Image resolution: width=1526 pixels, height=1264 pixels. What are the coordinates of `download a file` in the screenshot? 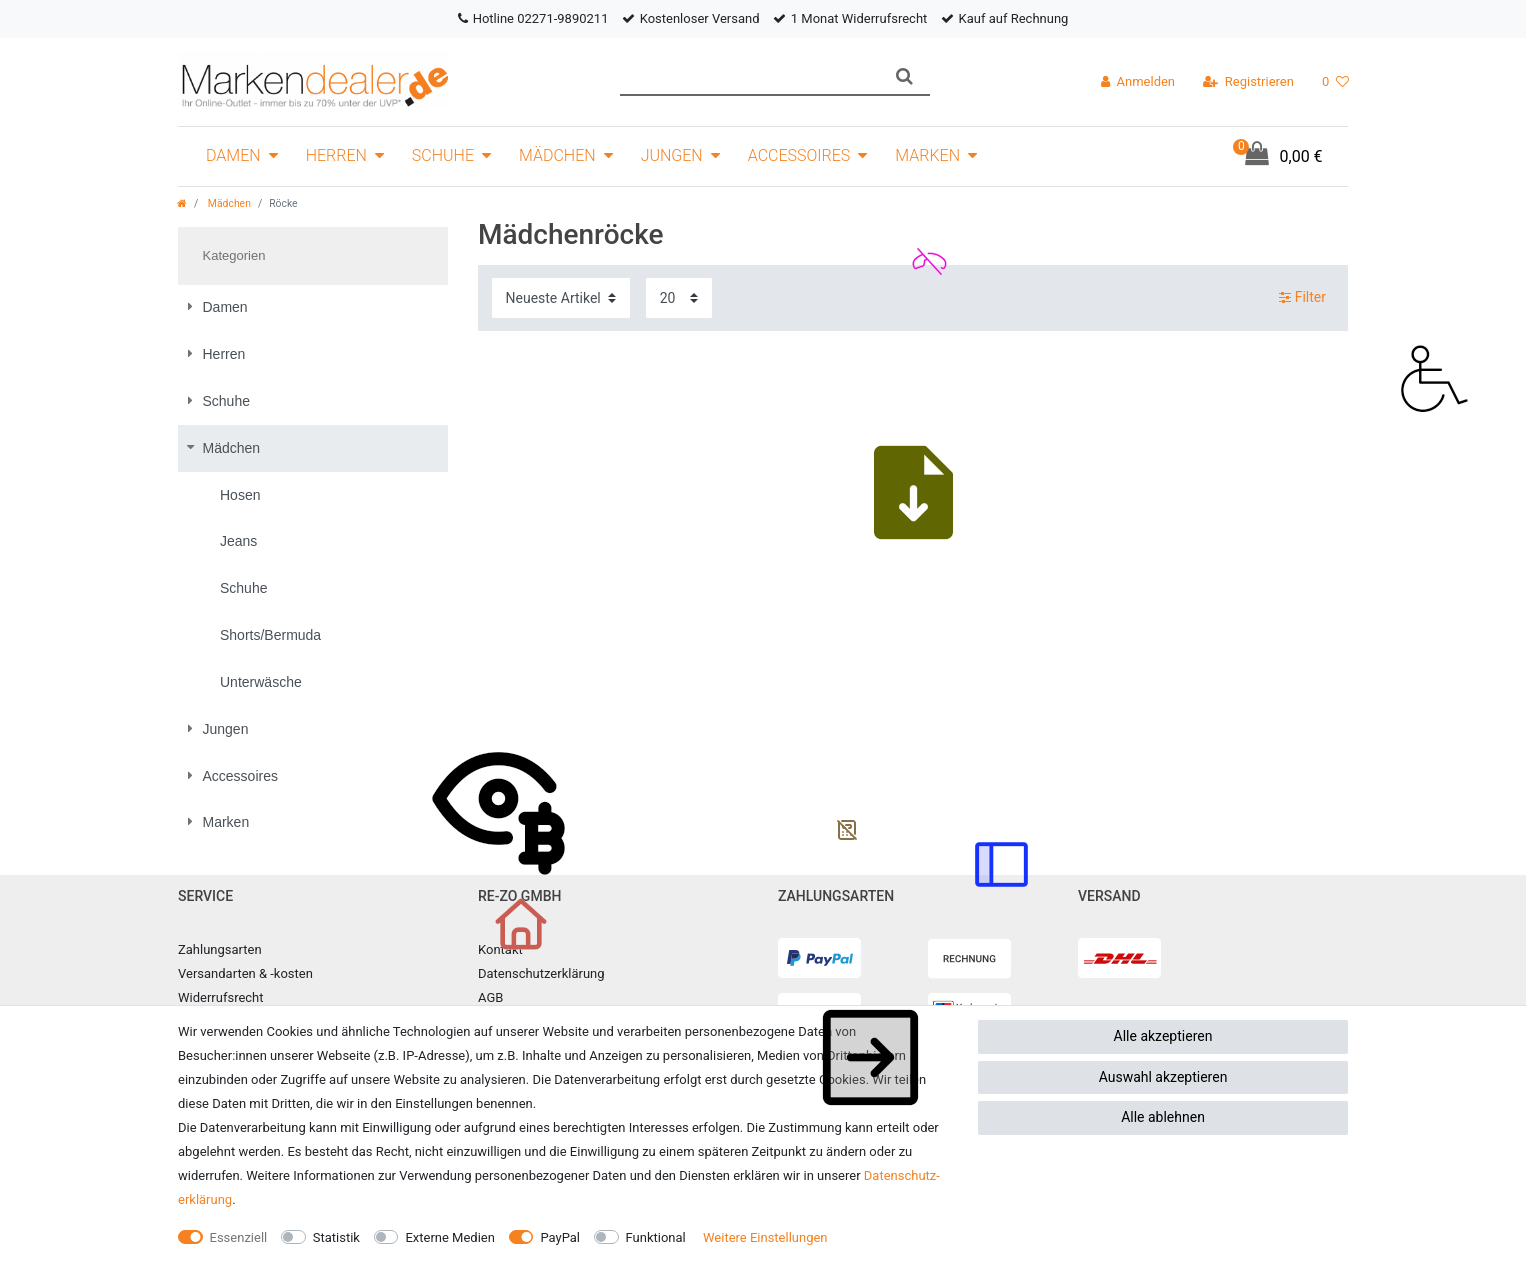 It's located at (913, 492).